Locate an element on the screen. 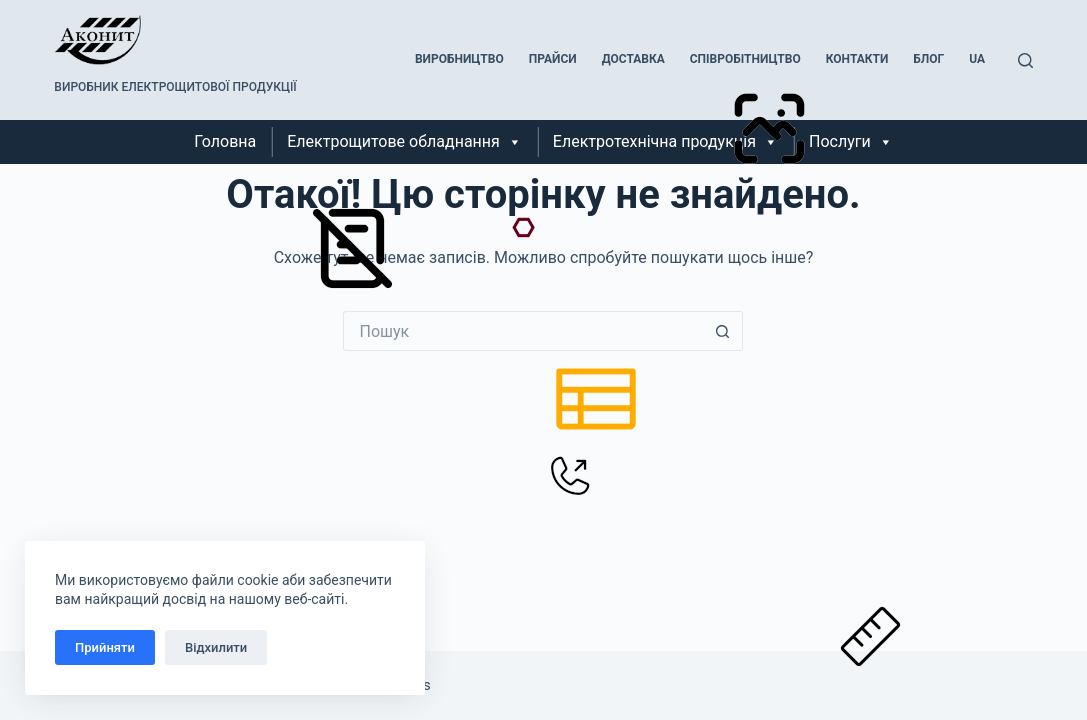 Image resolution: width=1087 pixels, height=720 pixels. make an outgoing call is located at coordinates (571, 475).